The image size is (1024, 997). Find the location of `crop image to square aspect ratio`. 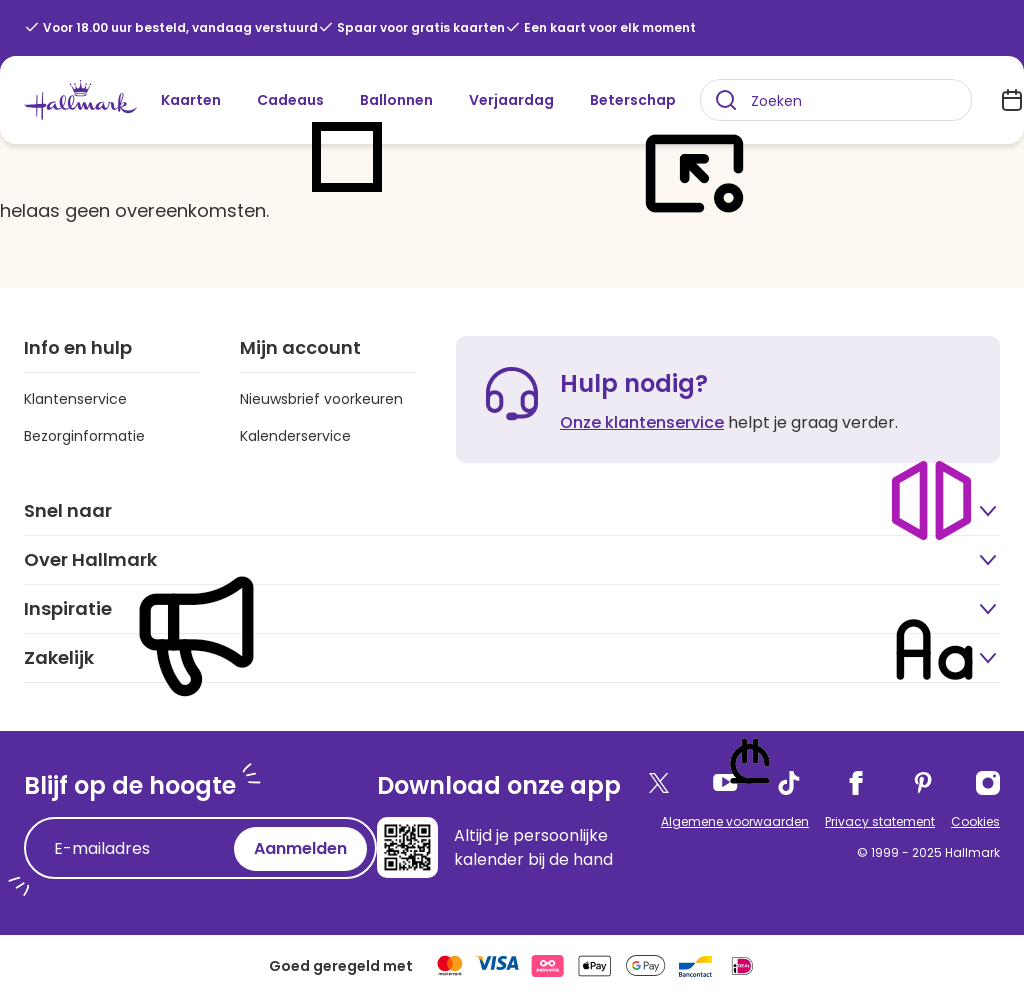

crop image to square aspect ratio is located at coordinates (347, 157).